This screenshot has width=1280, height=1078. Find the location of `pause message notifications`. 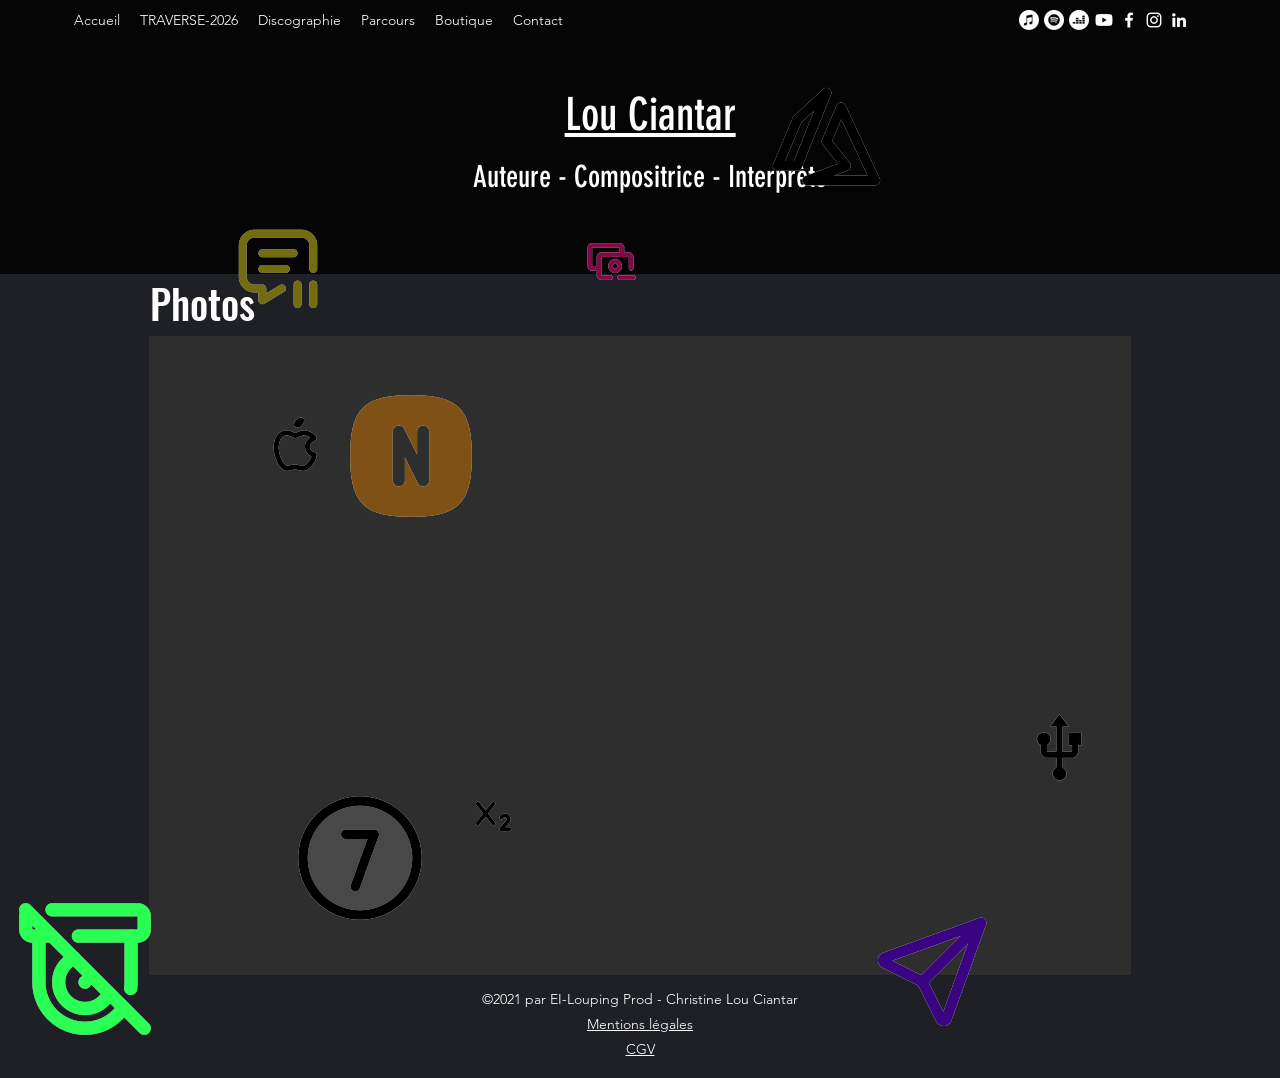

pause message notifications is located at coordinates (278, 265).